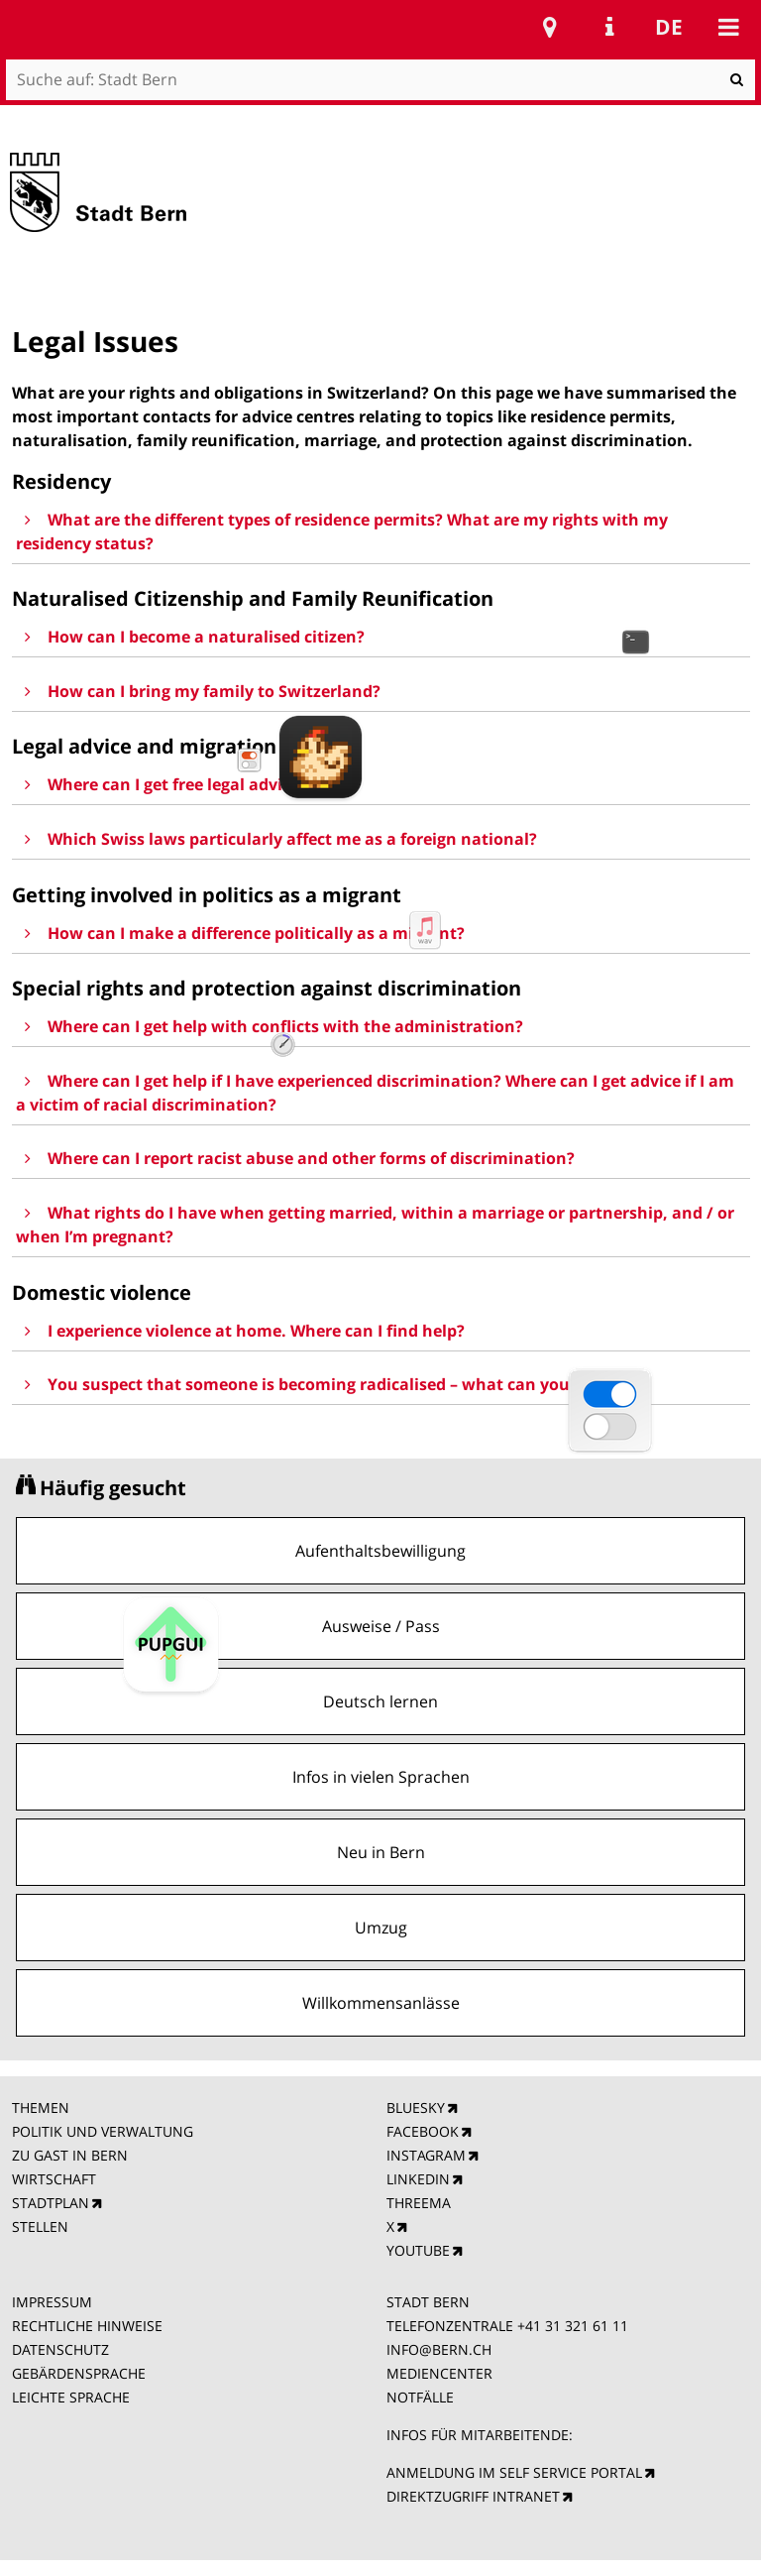 The width and height of the screenshot is (761, 2576). I want to click on open sysprof system profiler, so click(282, 1044).